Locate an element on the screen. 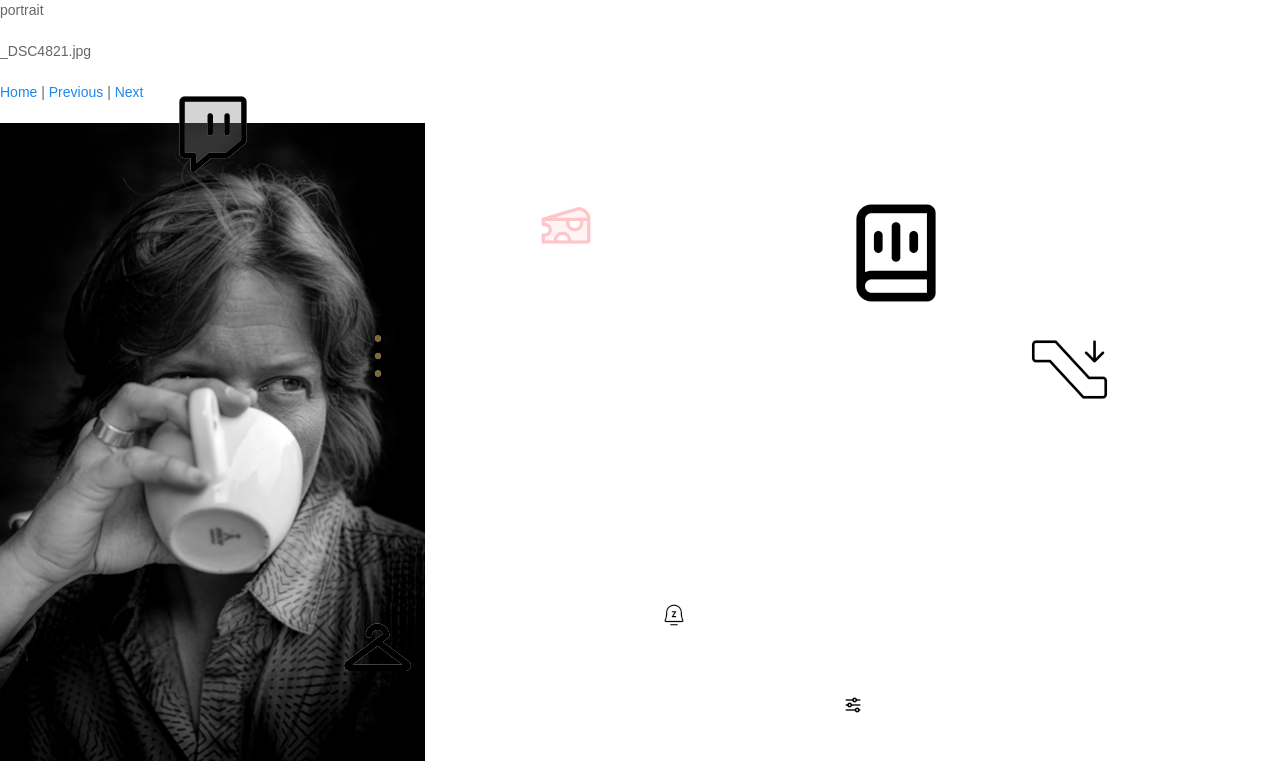 Image resolution: width=1280 pixels, height=761 pixels. indicates escalator going down is located at coordinates (1069, 369).